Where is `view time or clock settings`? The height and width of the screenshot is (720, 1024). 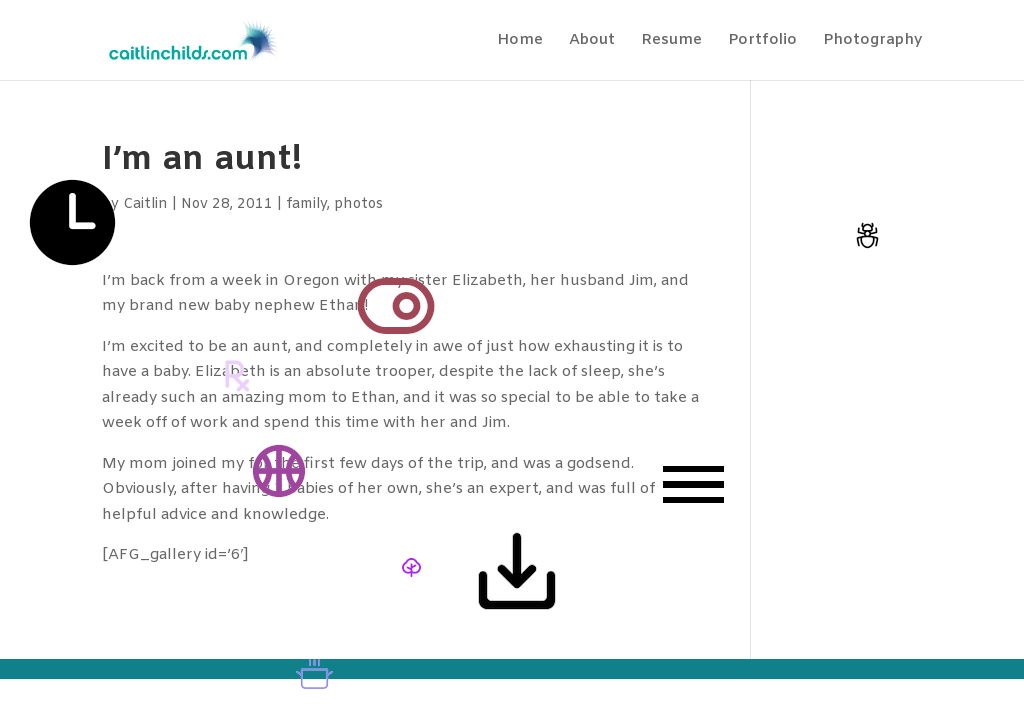
view time or clock settings is located at coordinates (72, 222).